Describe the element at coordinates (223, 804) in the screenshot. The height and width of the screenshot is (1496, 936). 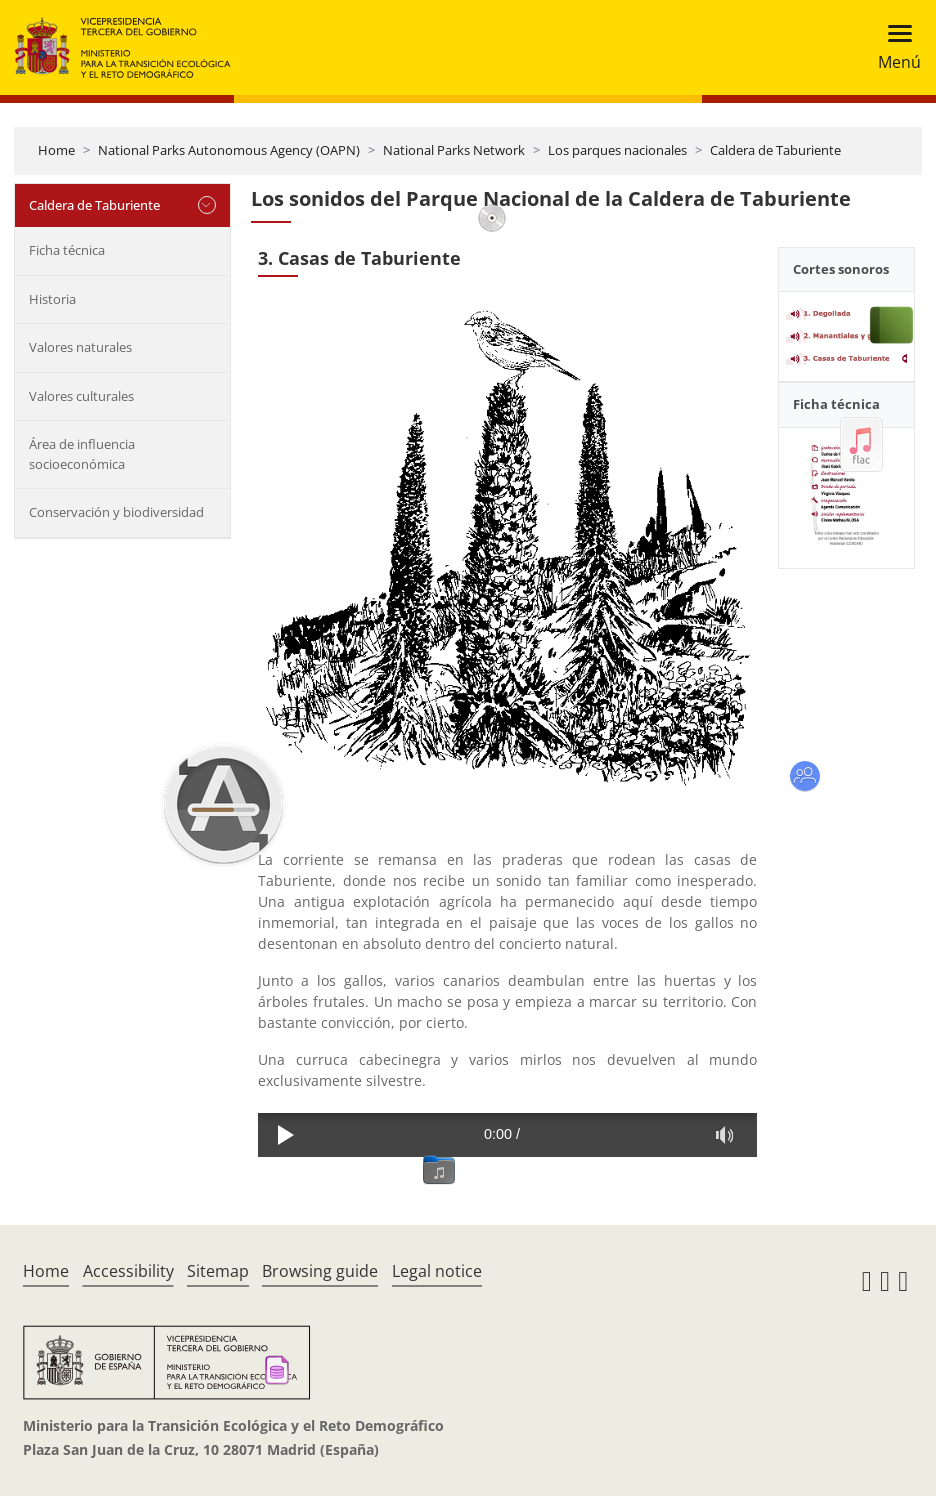
I see `check for available software updates` at that location.